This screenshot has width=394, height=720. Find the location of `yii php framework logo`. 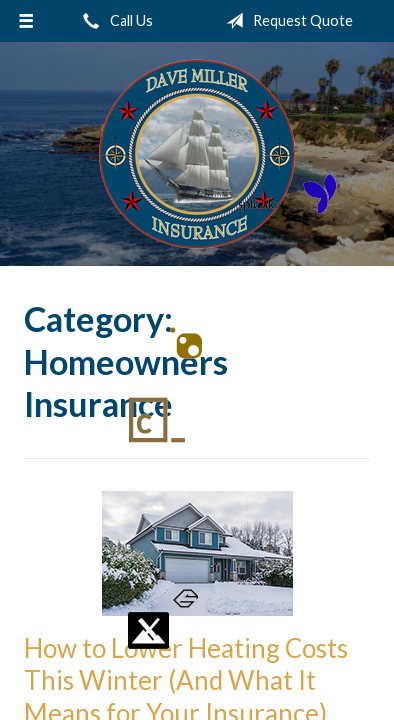

yii php framework logo is located at coordinates (320, 194).